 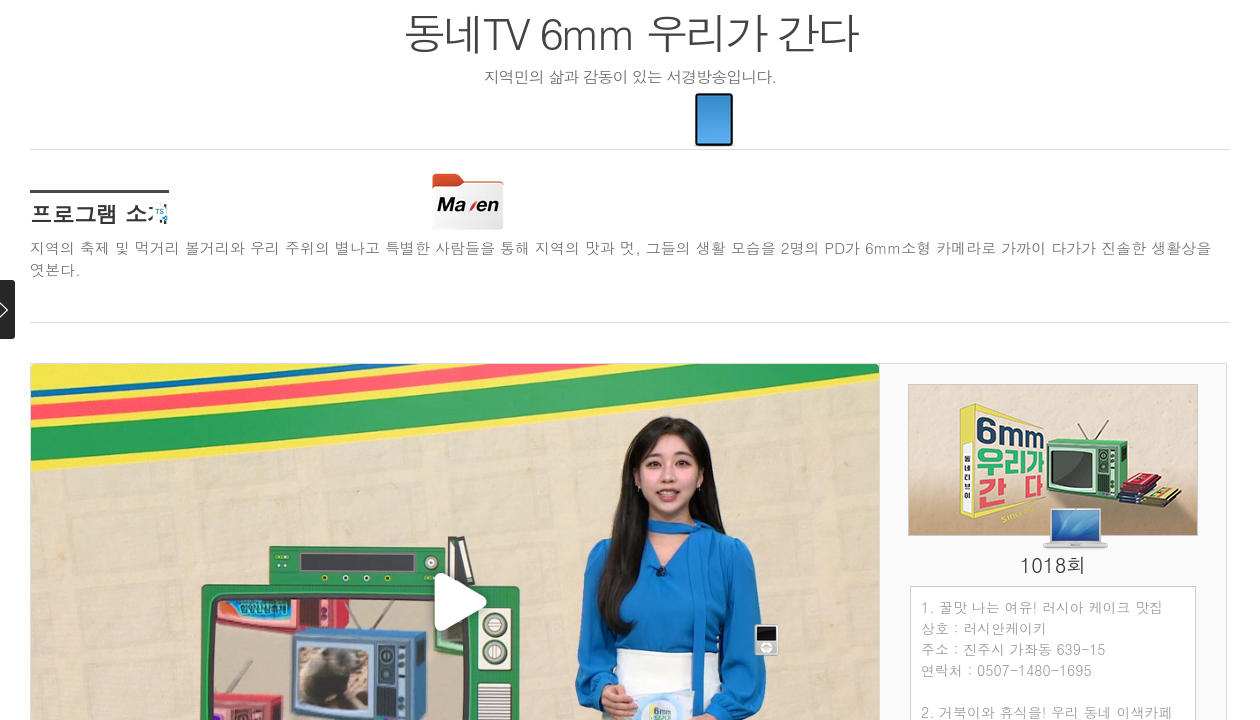 I want to click on indicates a connected iPad device, so click(x=714, y=120).